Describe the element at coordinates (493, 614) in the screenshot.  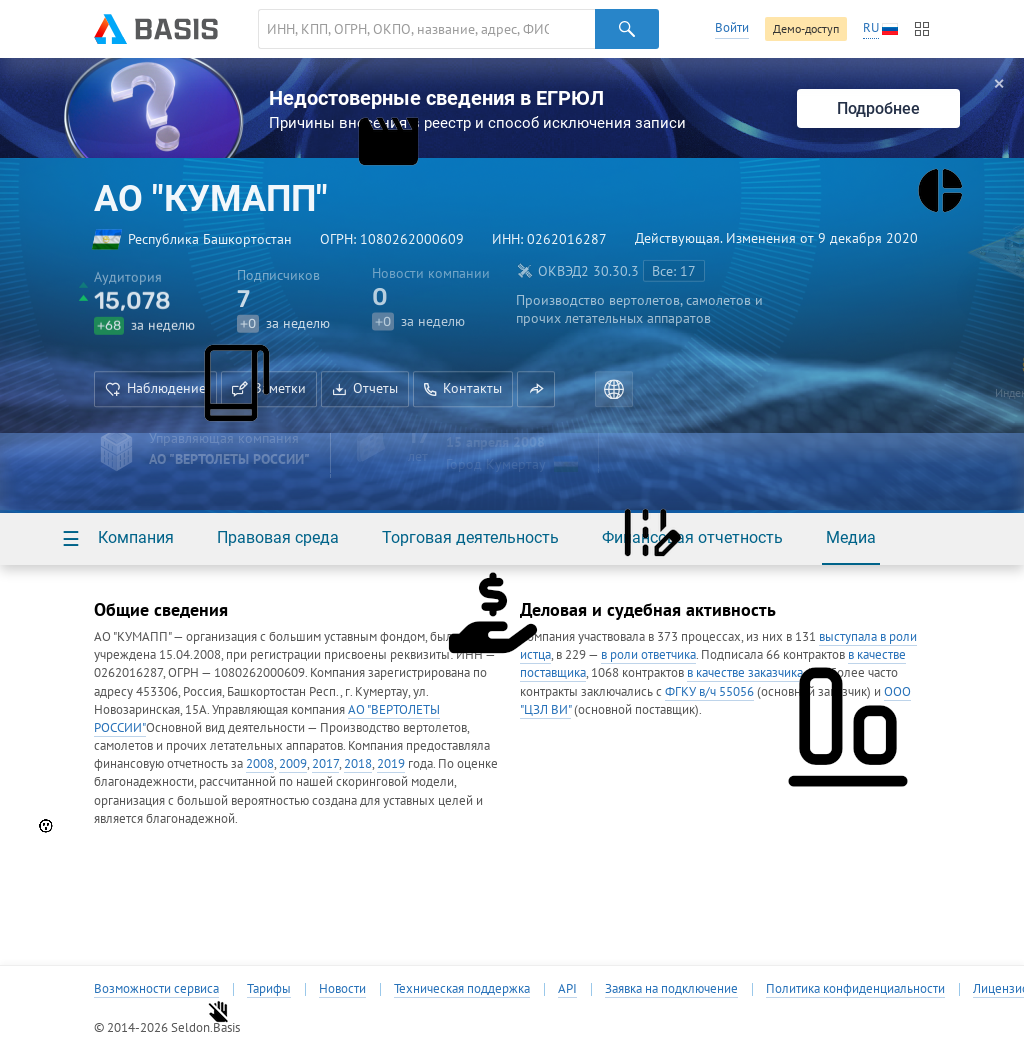
I see `make a payment or donation` at that location.